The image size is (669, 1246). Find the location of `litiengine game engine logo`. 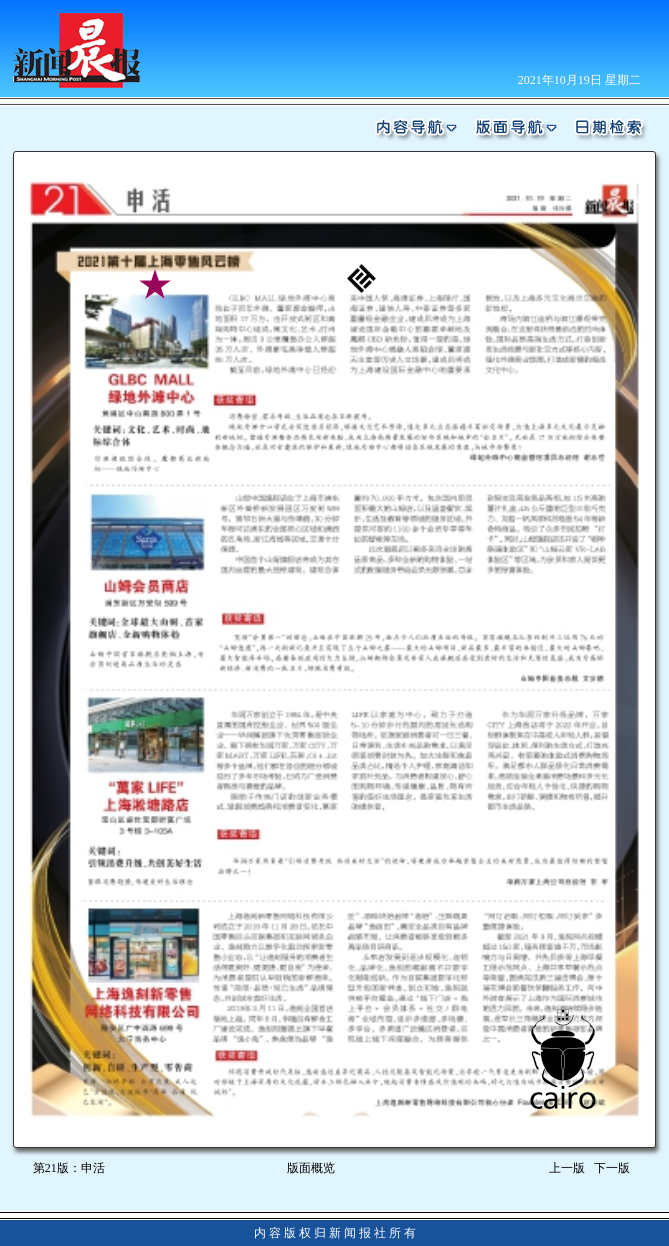

litiengine game engine logo is located at coordinates (361, 278).